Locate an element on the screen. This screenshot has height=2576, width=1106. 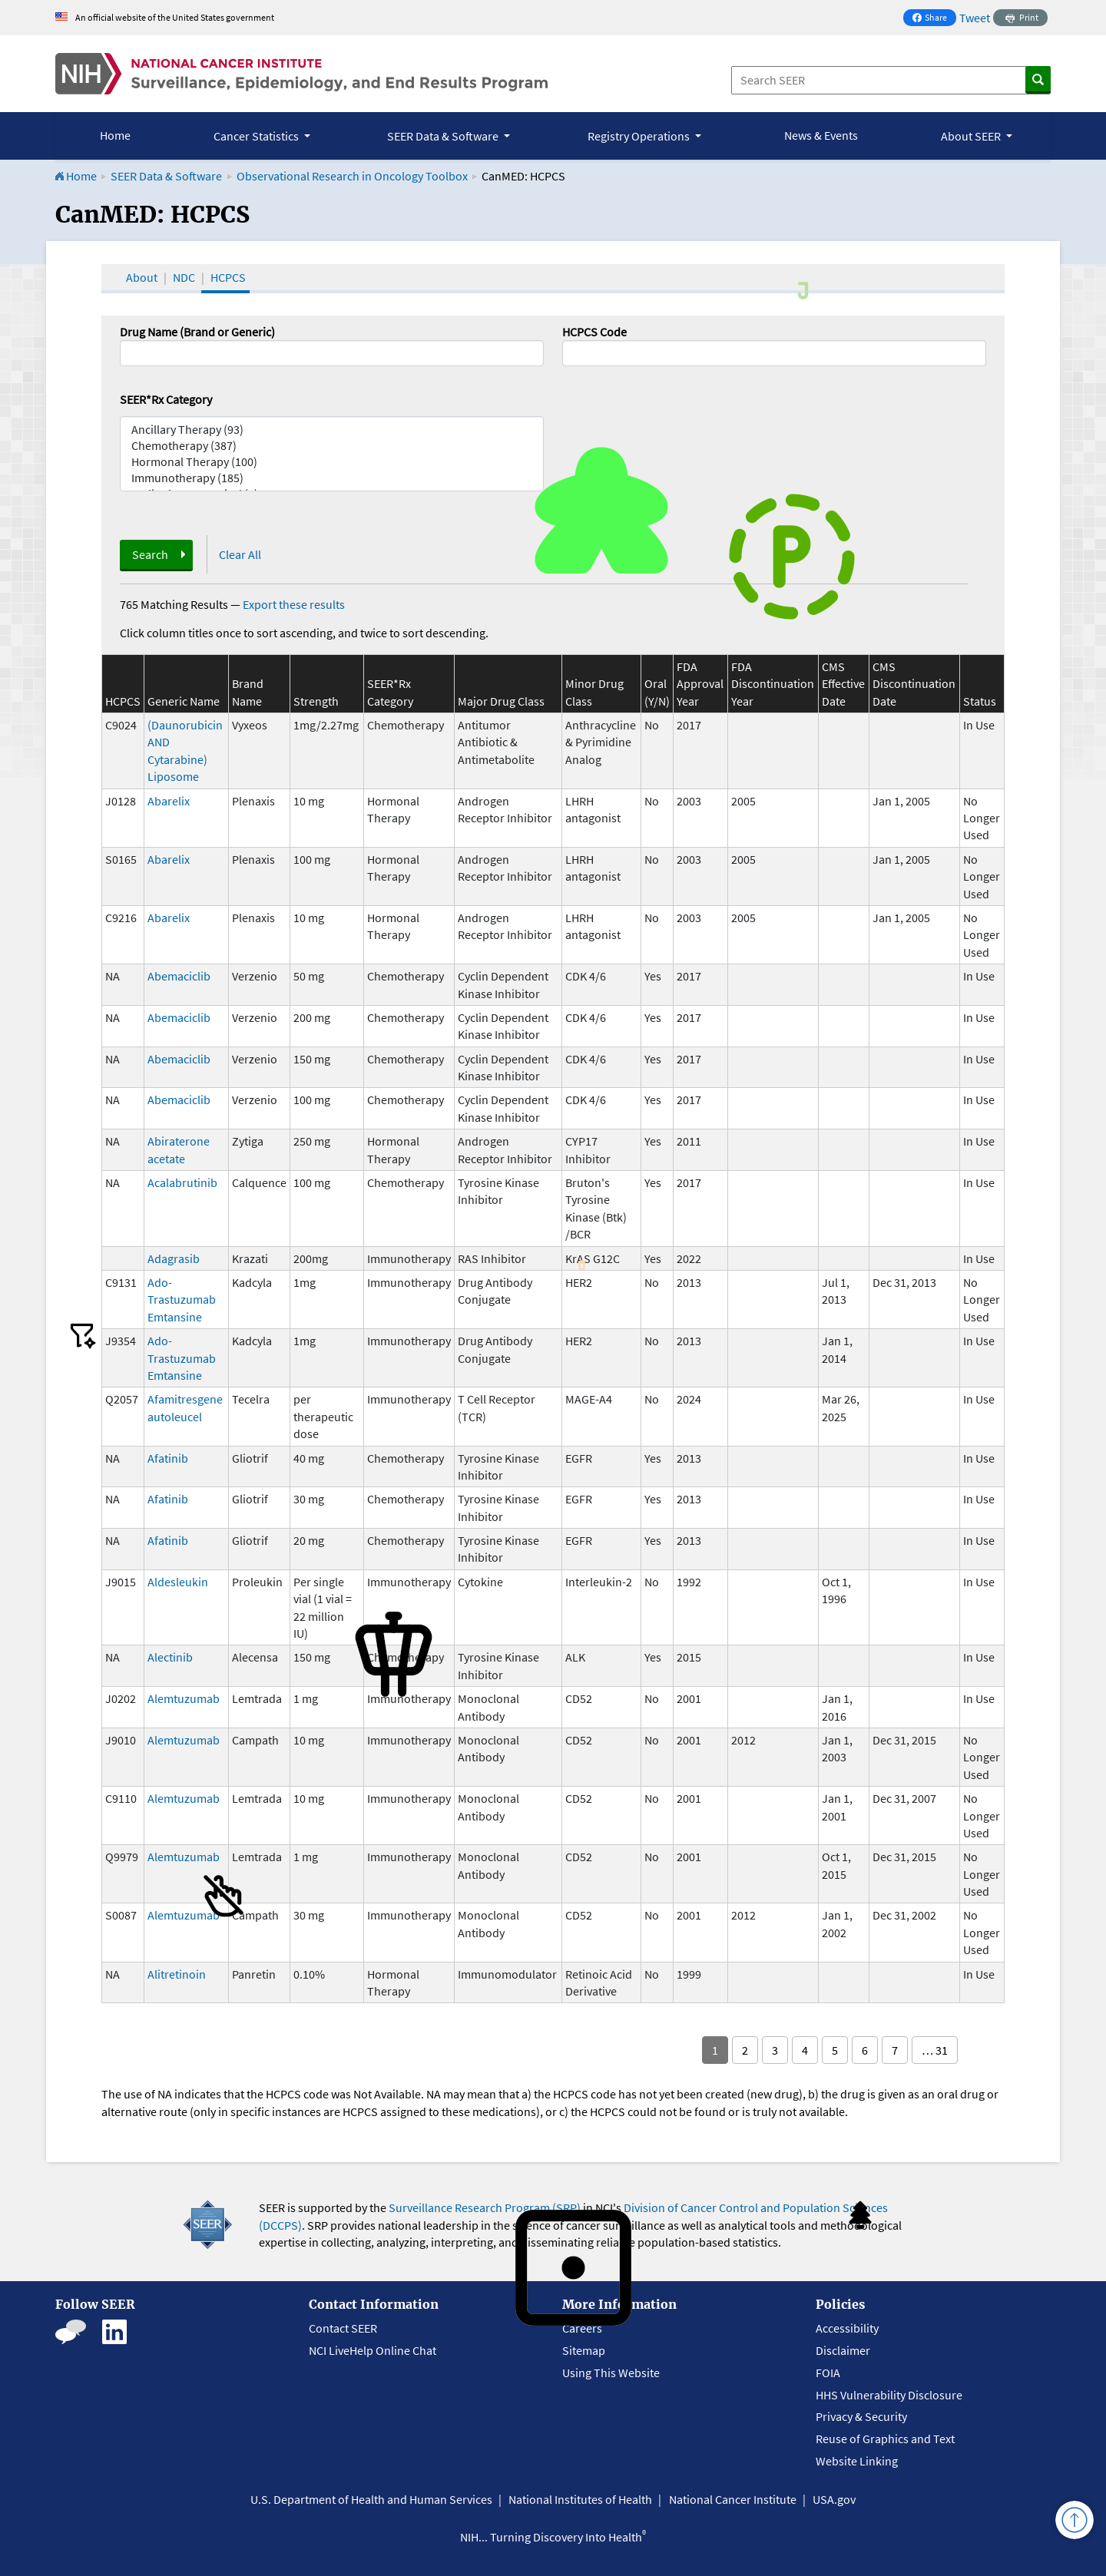
indicates items or sections starting with the letter J is located at coordinates (803, 290).